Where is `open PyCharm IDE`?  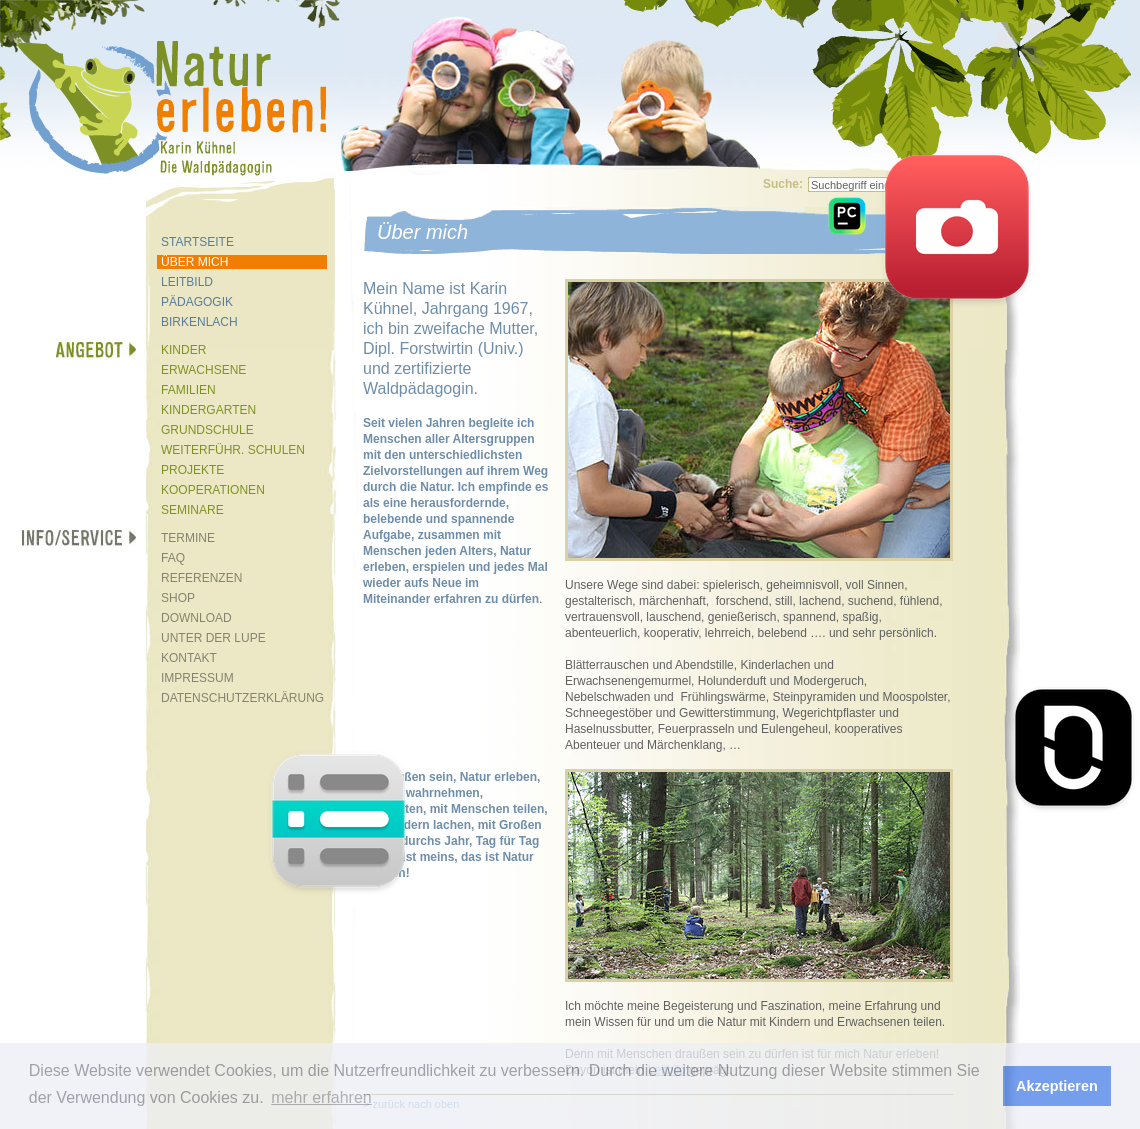 open PyCharm IDE is located at coordinates (847, 216).